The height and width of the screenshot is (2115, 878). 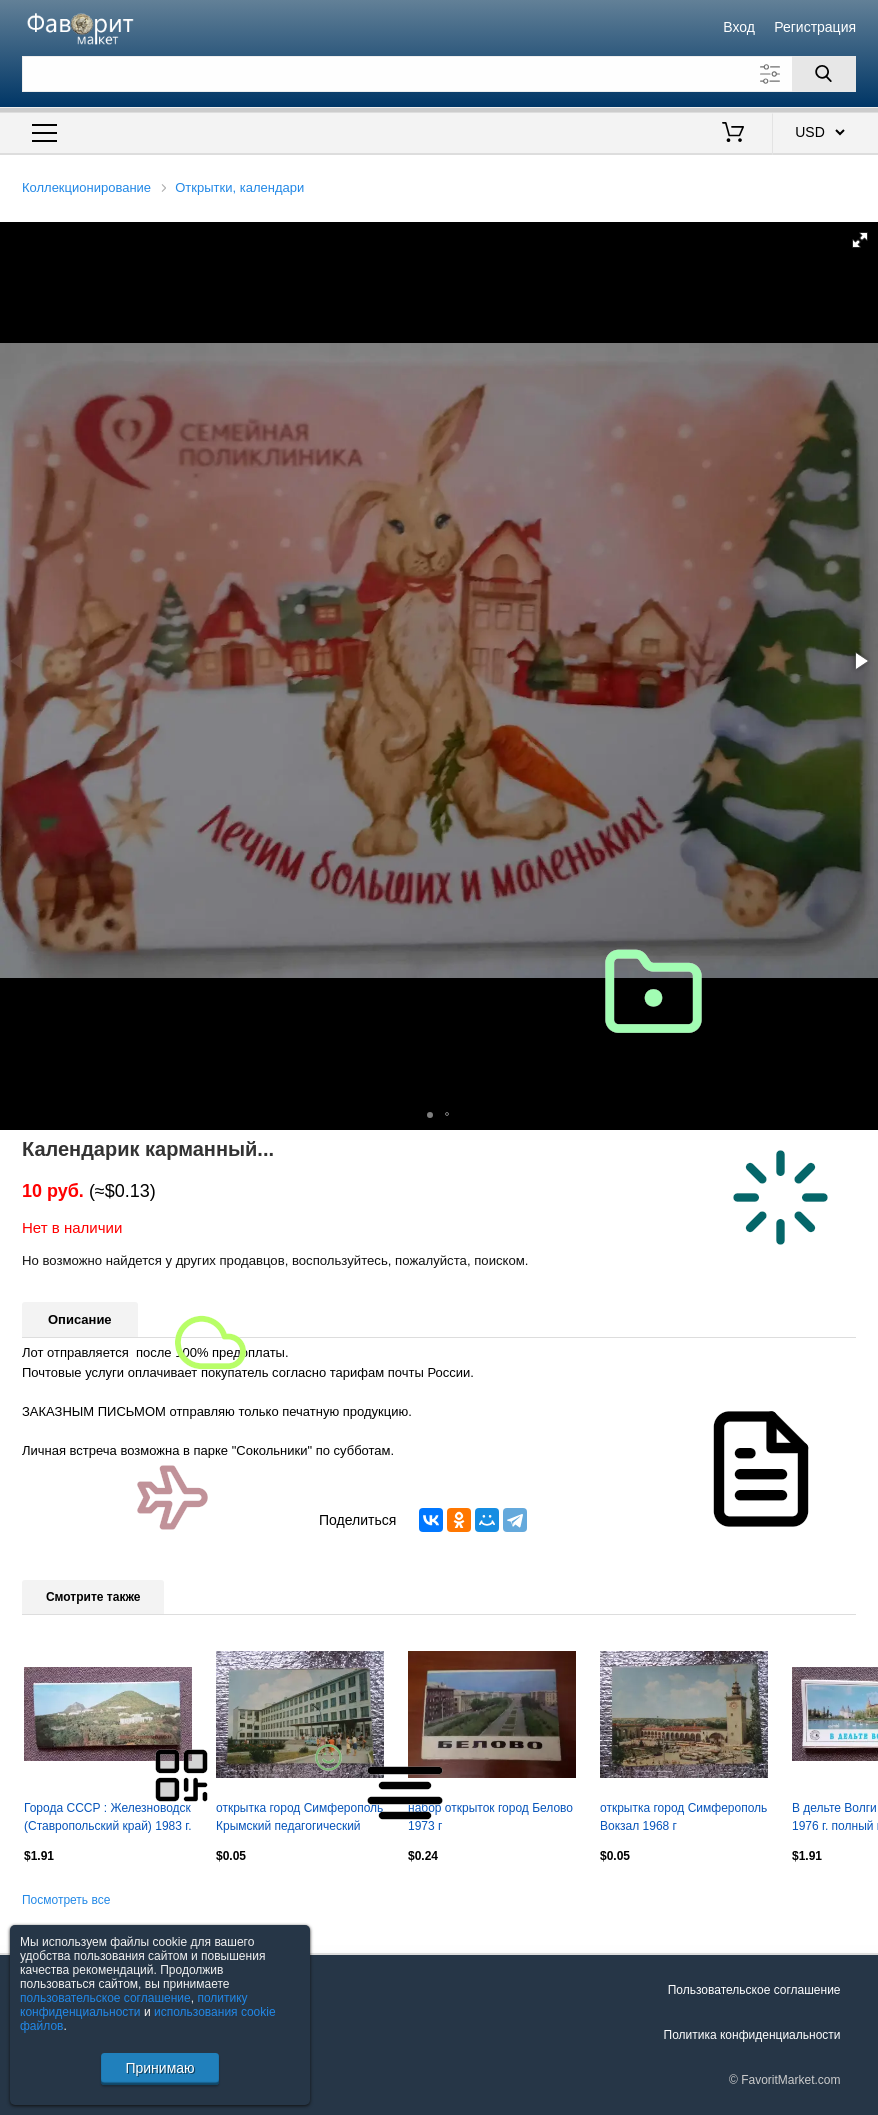 I want to click on view document contents, so click(x=761, y=1469).